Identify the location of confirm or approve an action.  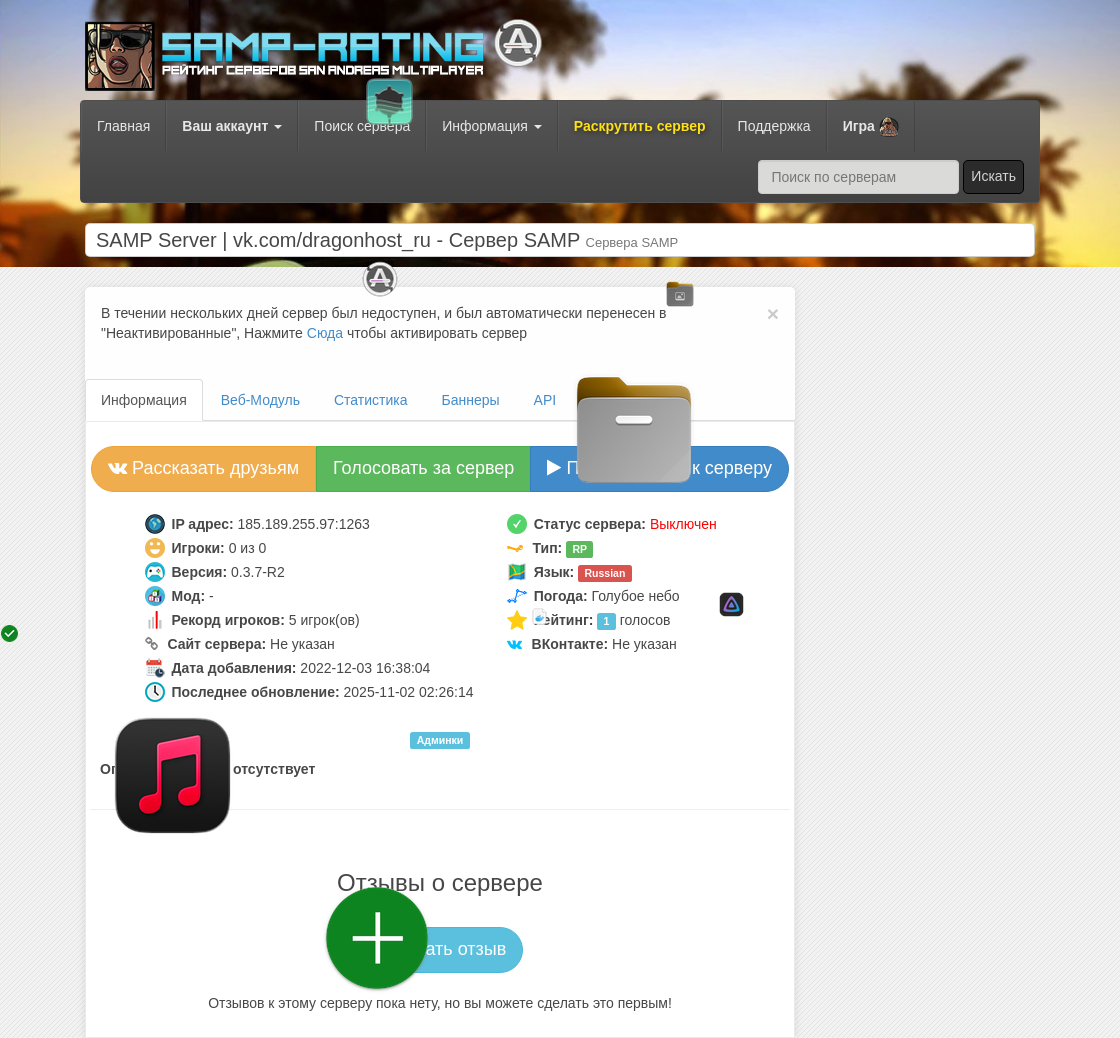
(9, 633).